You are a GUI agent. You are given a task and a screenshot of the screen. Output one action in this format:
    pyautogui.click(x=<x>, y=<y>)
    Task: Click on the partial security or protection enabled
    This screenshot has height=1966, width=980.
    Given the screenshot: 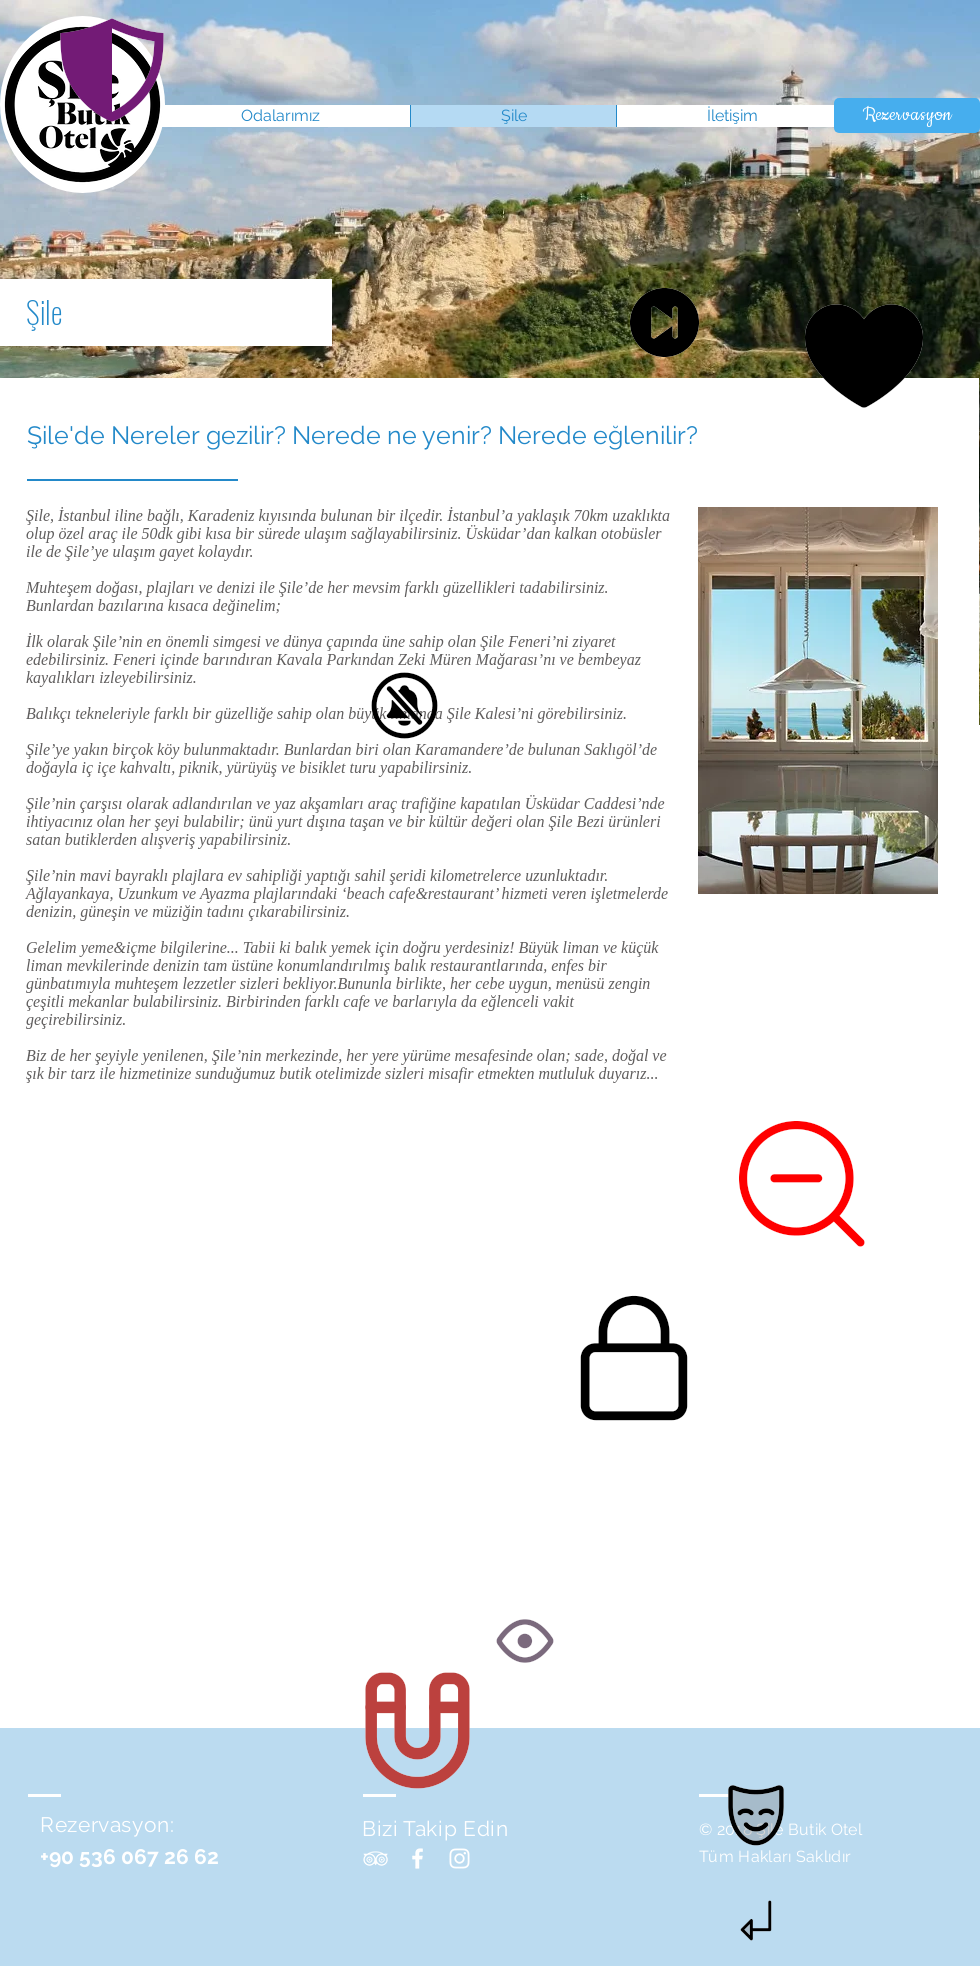 What is the action you would take?
    pyautogui.click(x=112, y=70)
    